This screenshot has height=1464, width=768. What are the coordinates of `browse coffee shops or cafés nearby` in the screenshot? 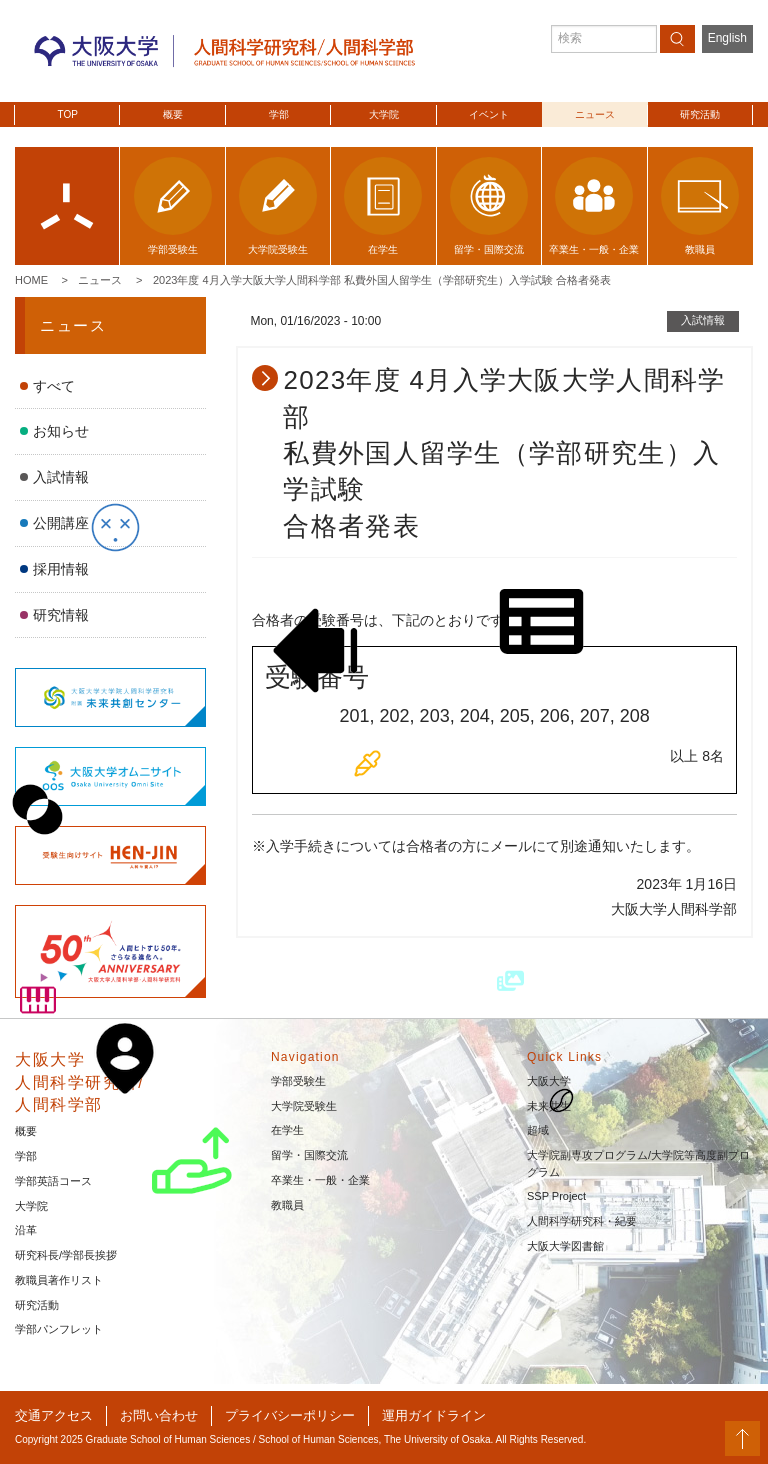 It's located at (561, 1100).